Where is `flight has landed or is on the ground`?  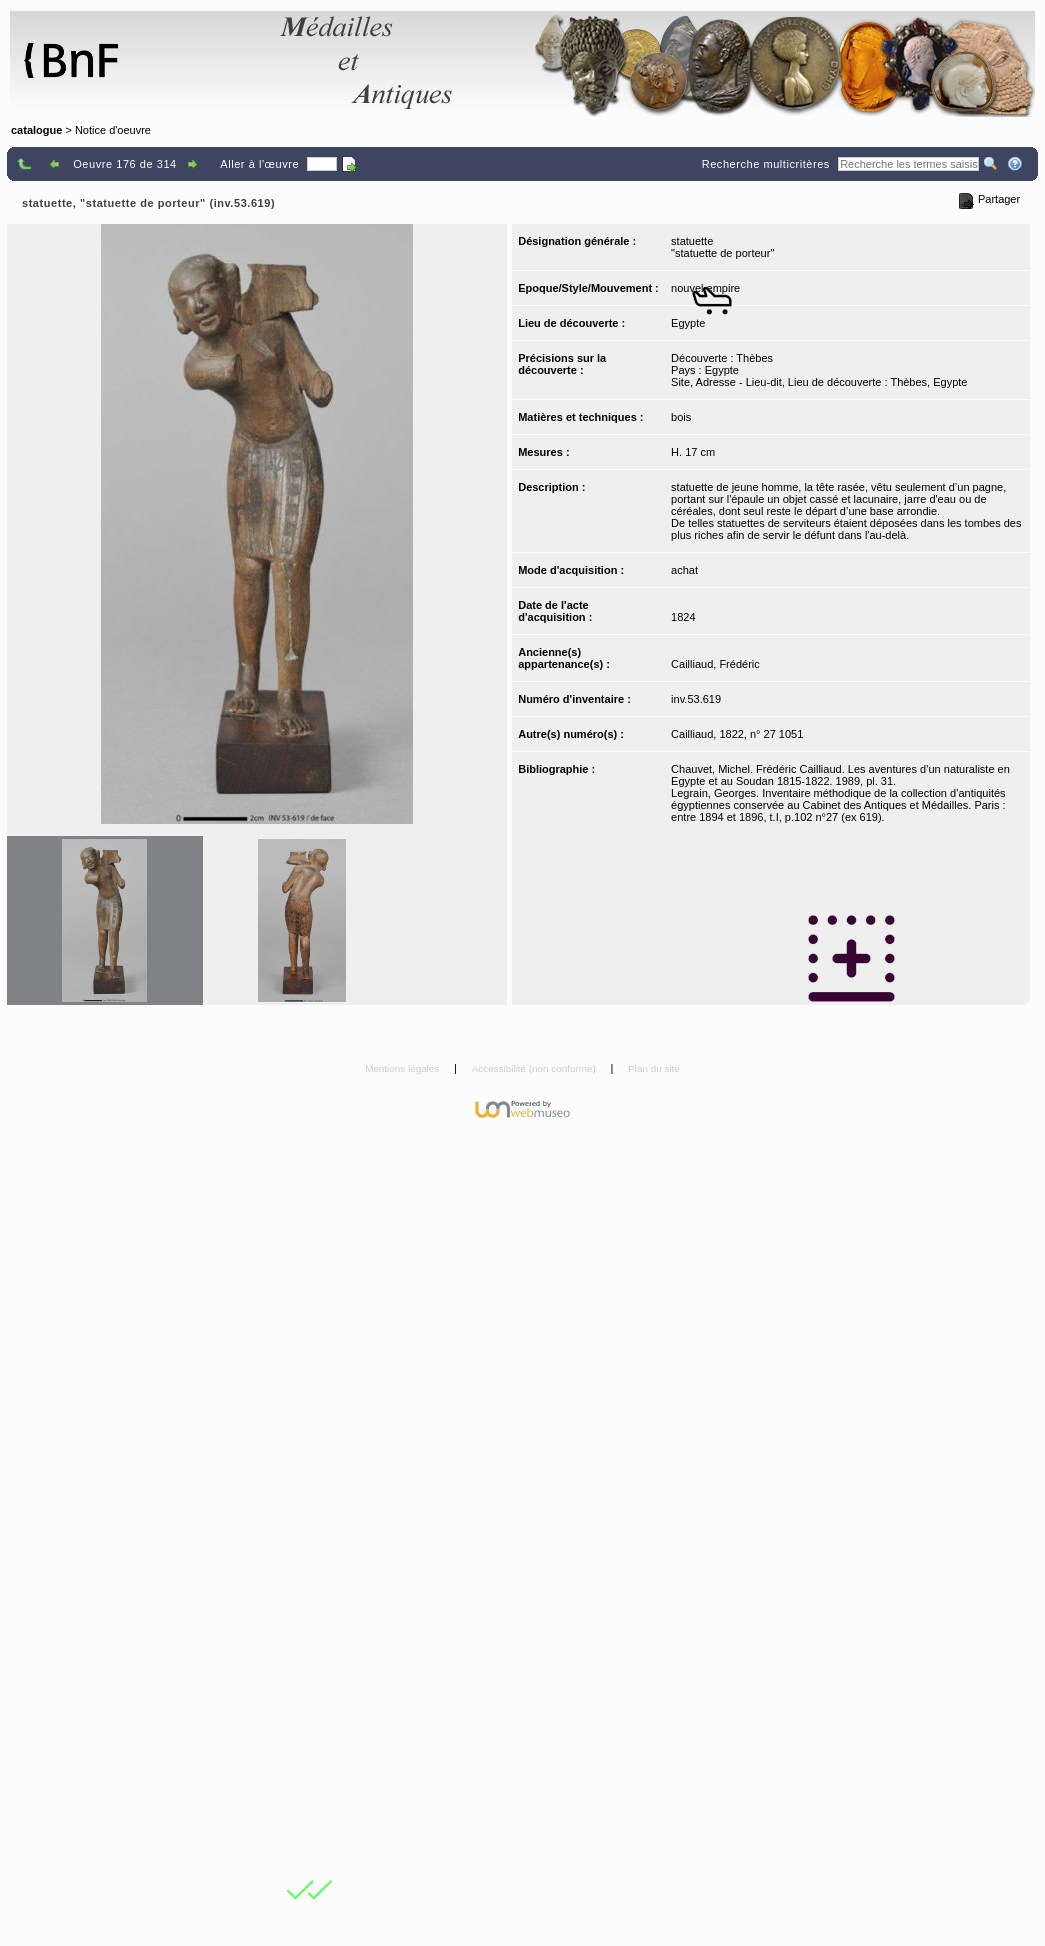
flight has landed or is on the ground is located at coordinates (712, 300).